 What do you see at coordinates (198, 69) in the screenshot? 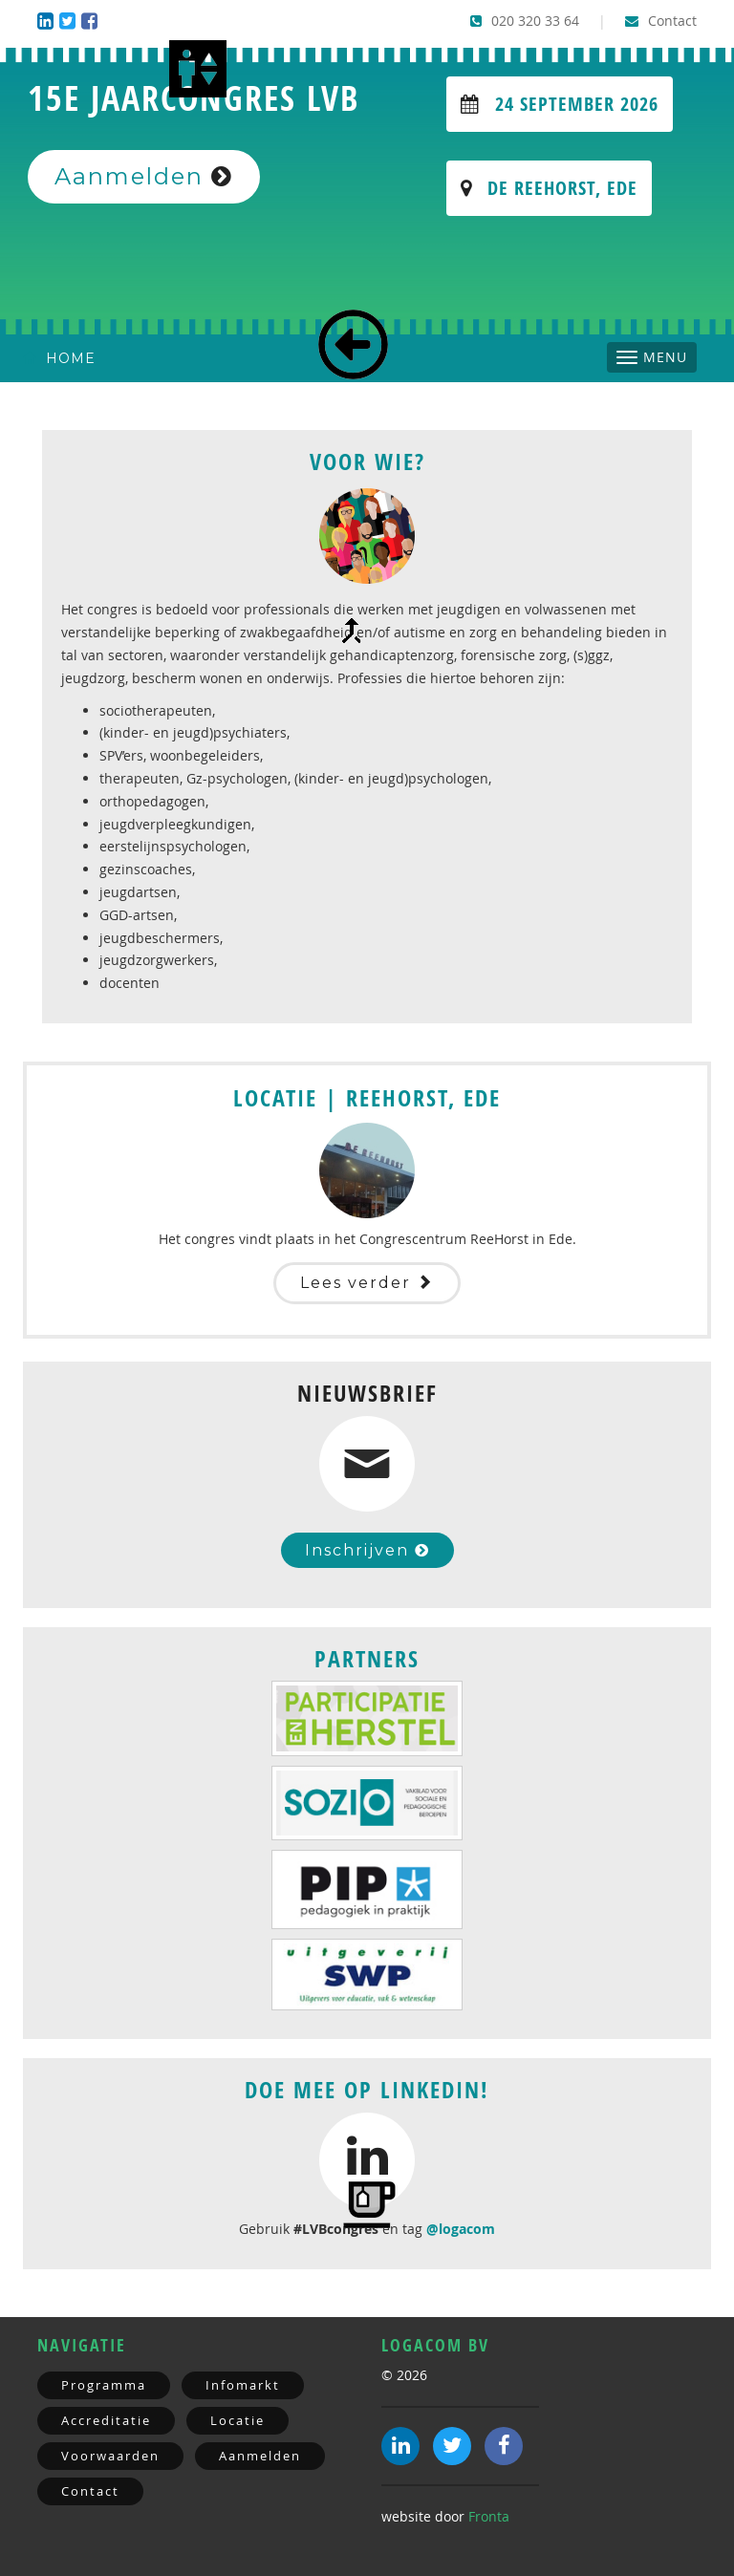
I see `indicates elevator access available` at bounding box center [198, 69].